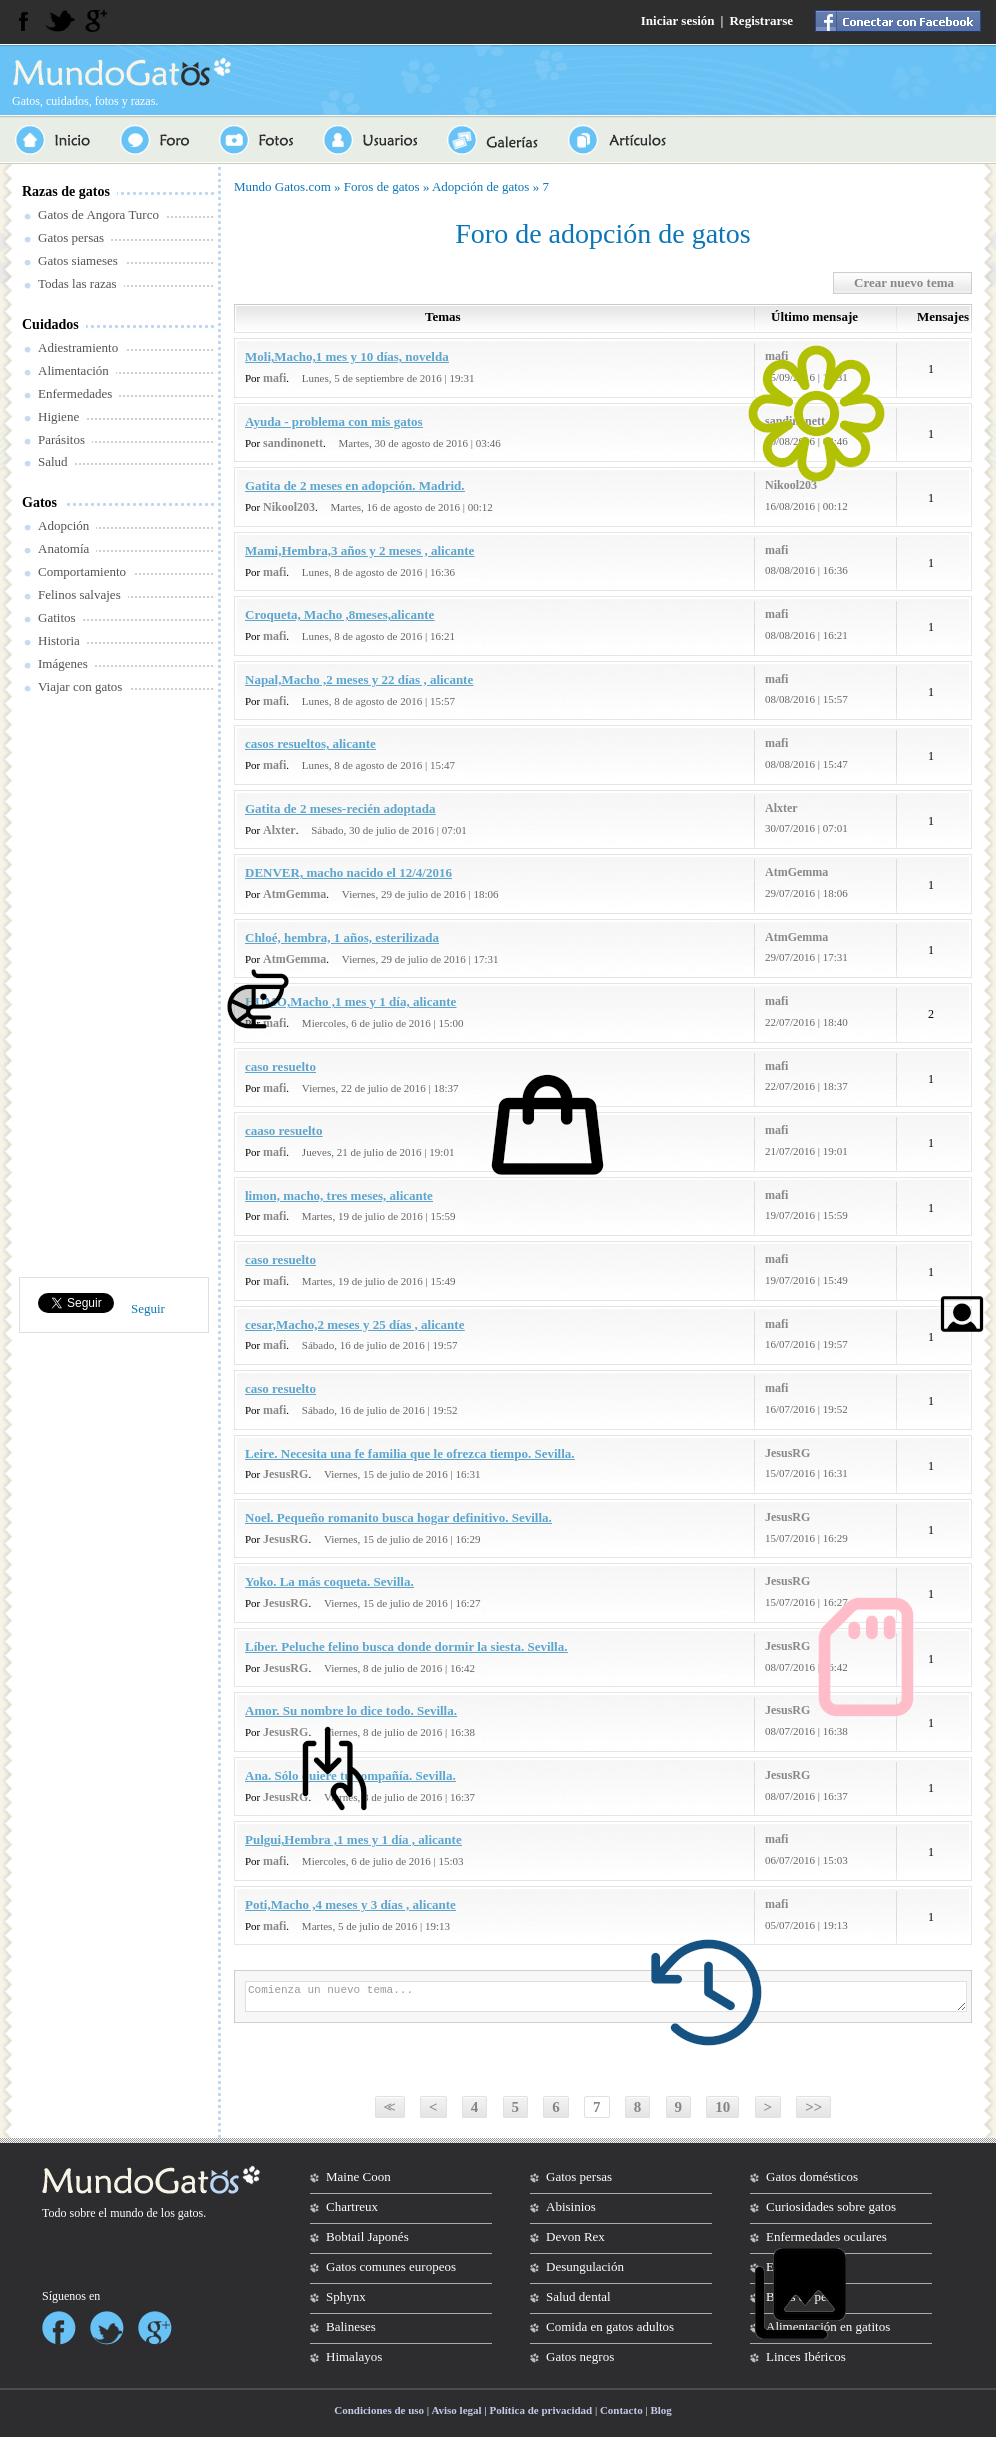 The width and height of the screenshot is (996, 2437). Describe the element at coordinates (800, 2293) in the screenshot. I see `view photo collections or albums` at that location.